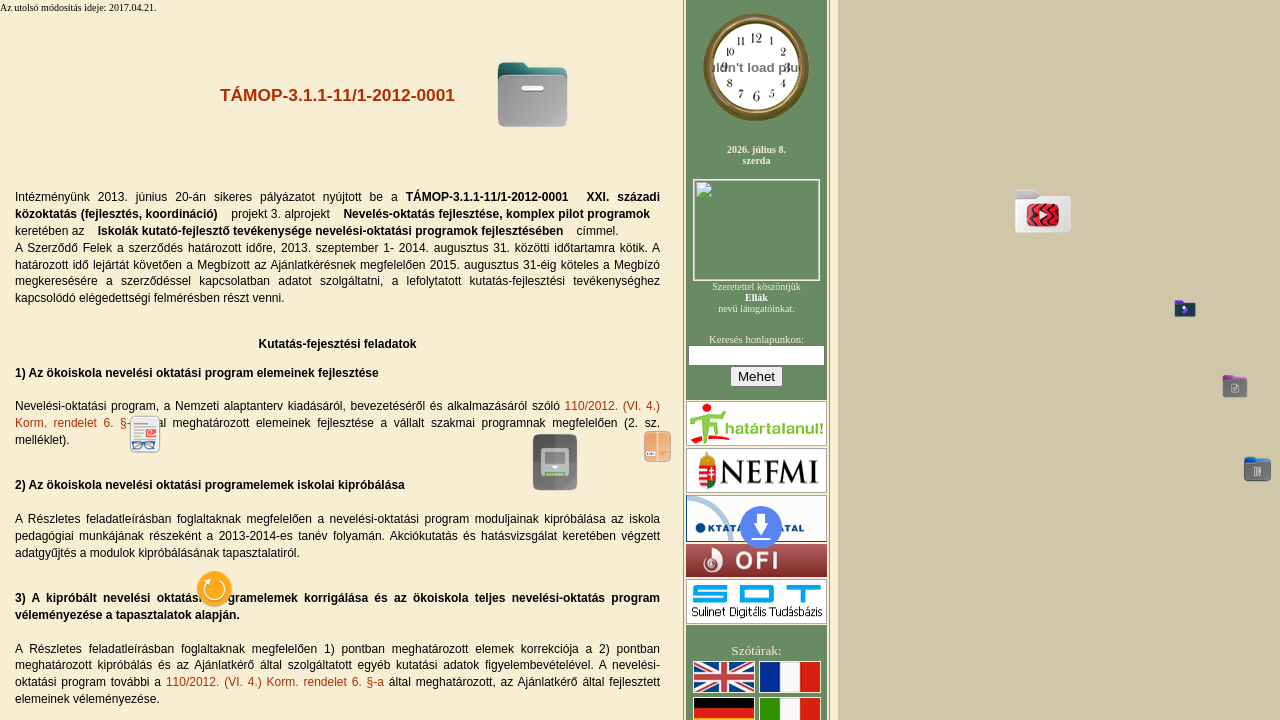 This screenshot has height=720, width=1280. Describe the element at coordinates (1185, 309) in the screenshot. I see `open Wondershare FilmoraPro project folder` at that location.